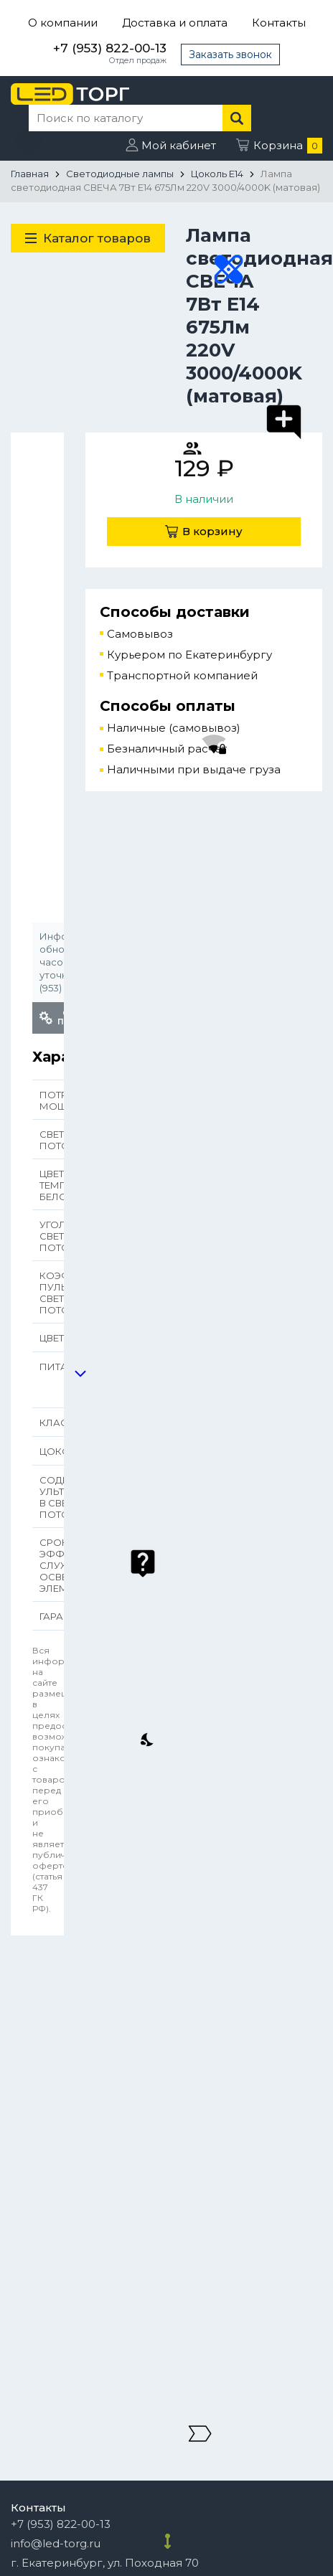  What do you see at coordinates (167, 2541) in the screenshot?
I see `scroll down or view more content` at bounding box center [167, 2541].